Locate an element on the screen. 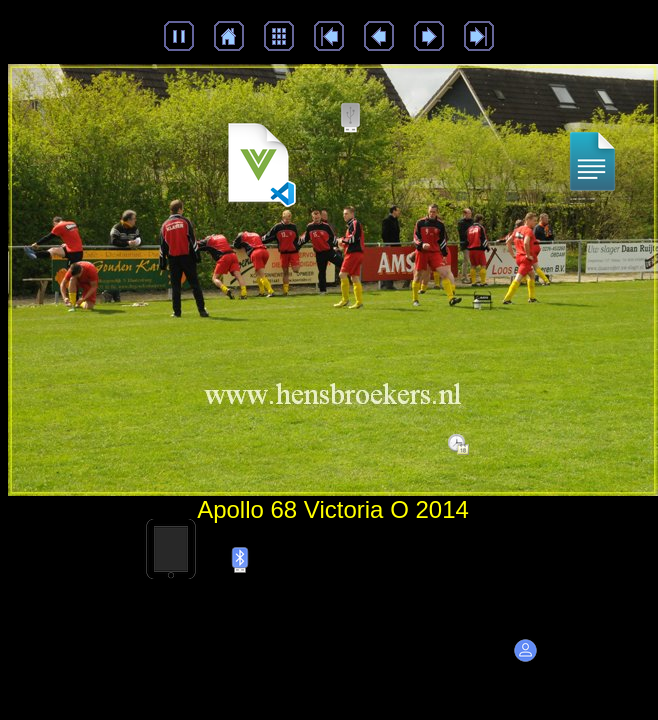  open a Vue.js file in Visual Studio Code is located at coordinates (258, 164).